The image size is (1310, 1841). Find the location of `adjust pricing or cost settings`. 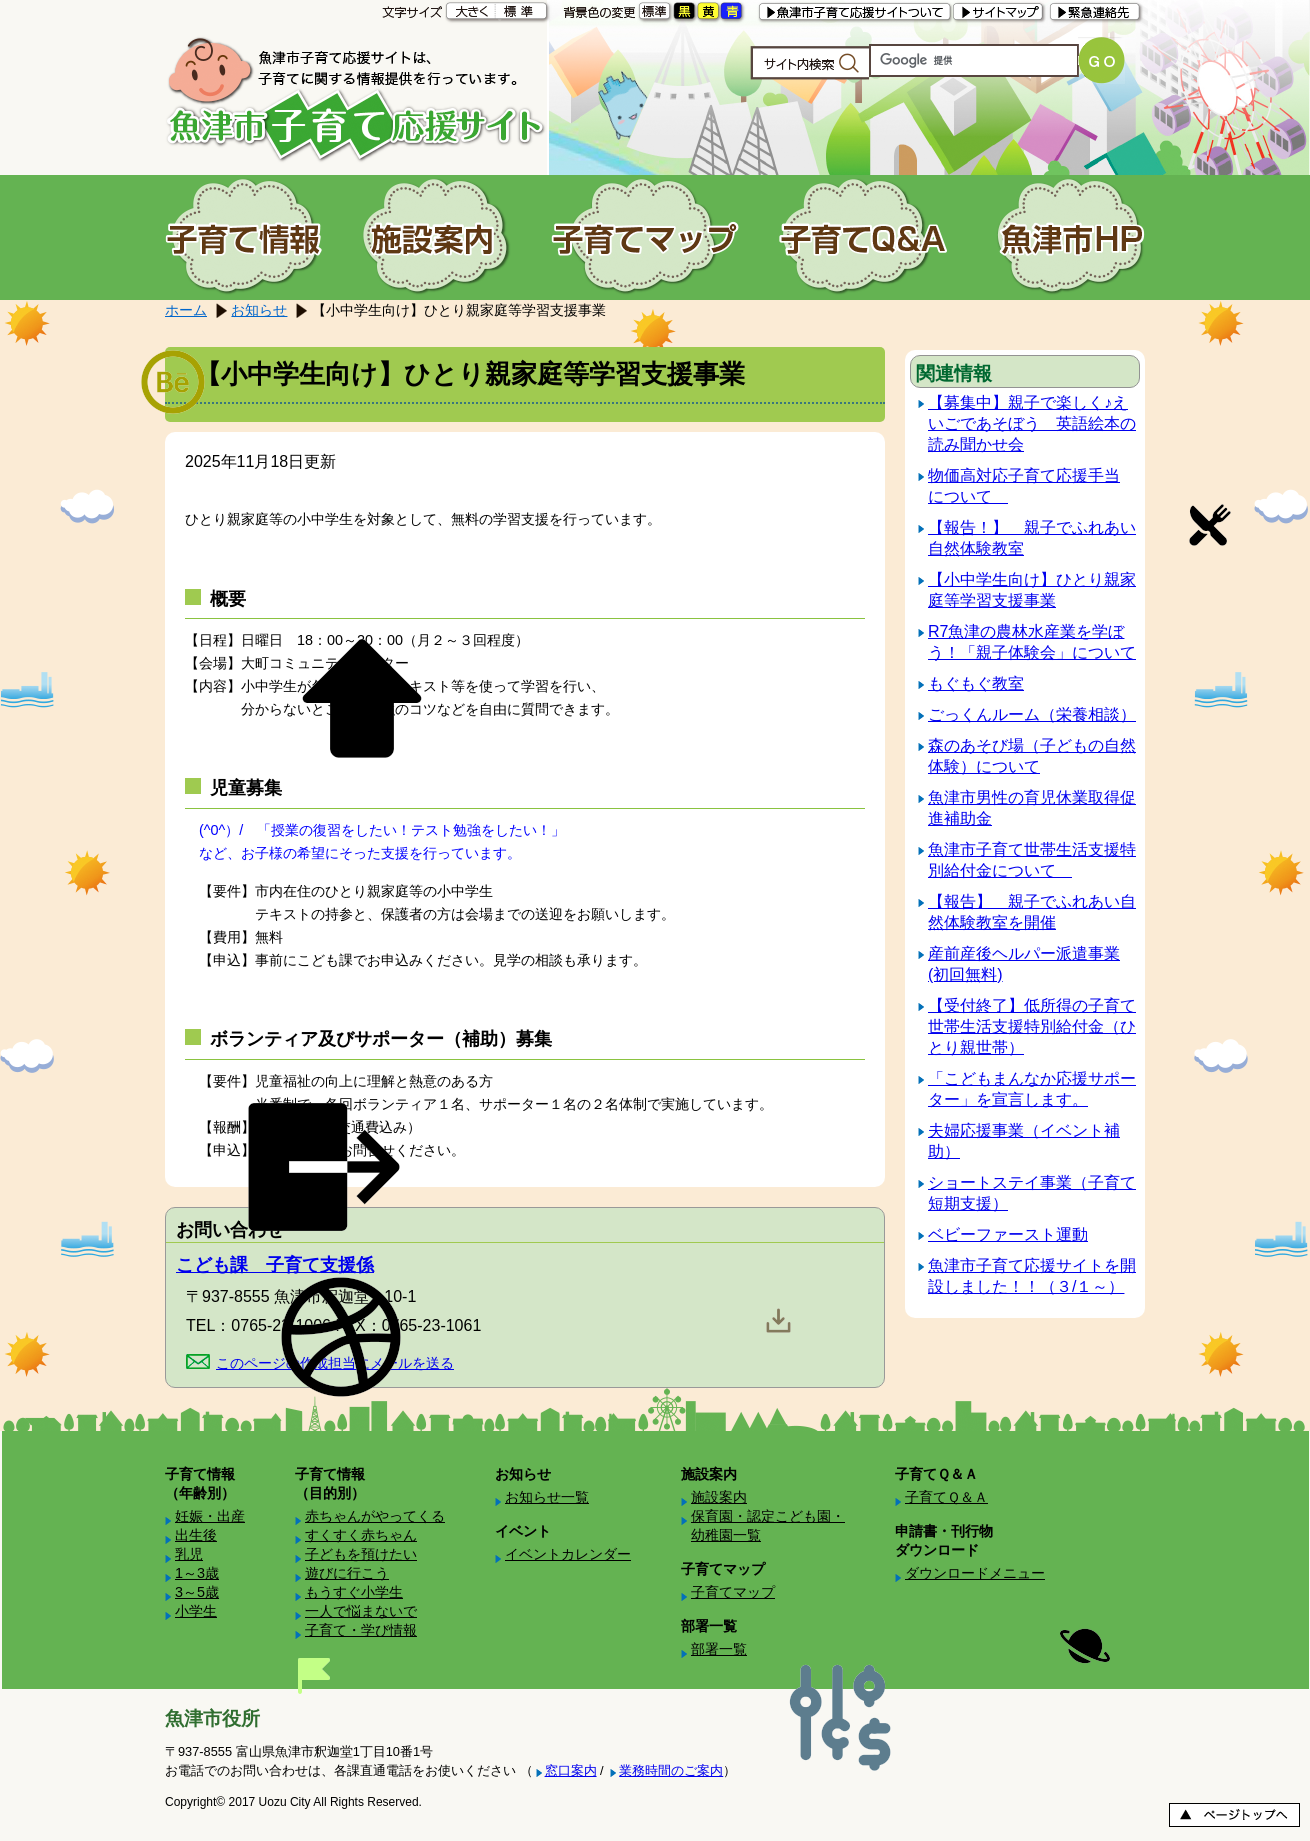

adjust pricing or cost settings is located at coordinates (837, 1712).